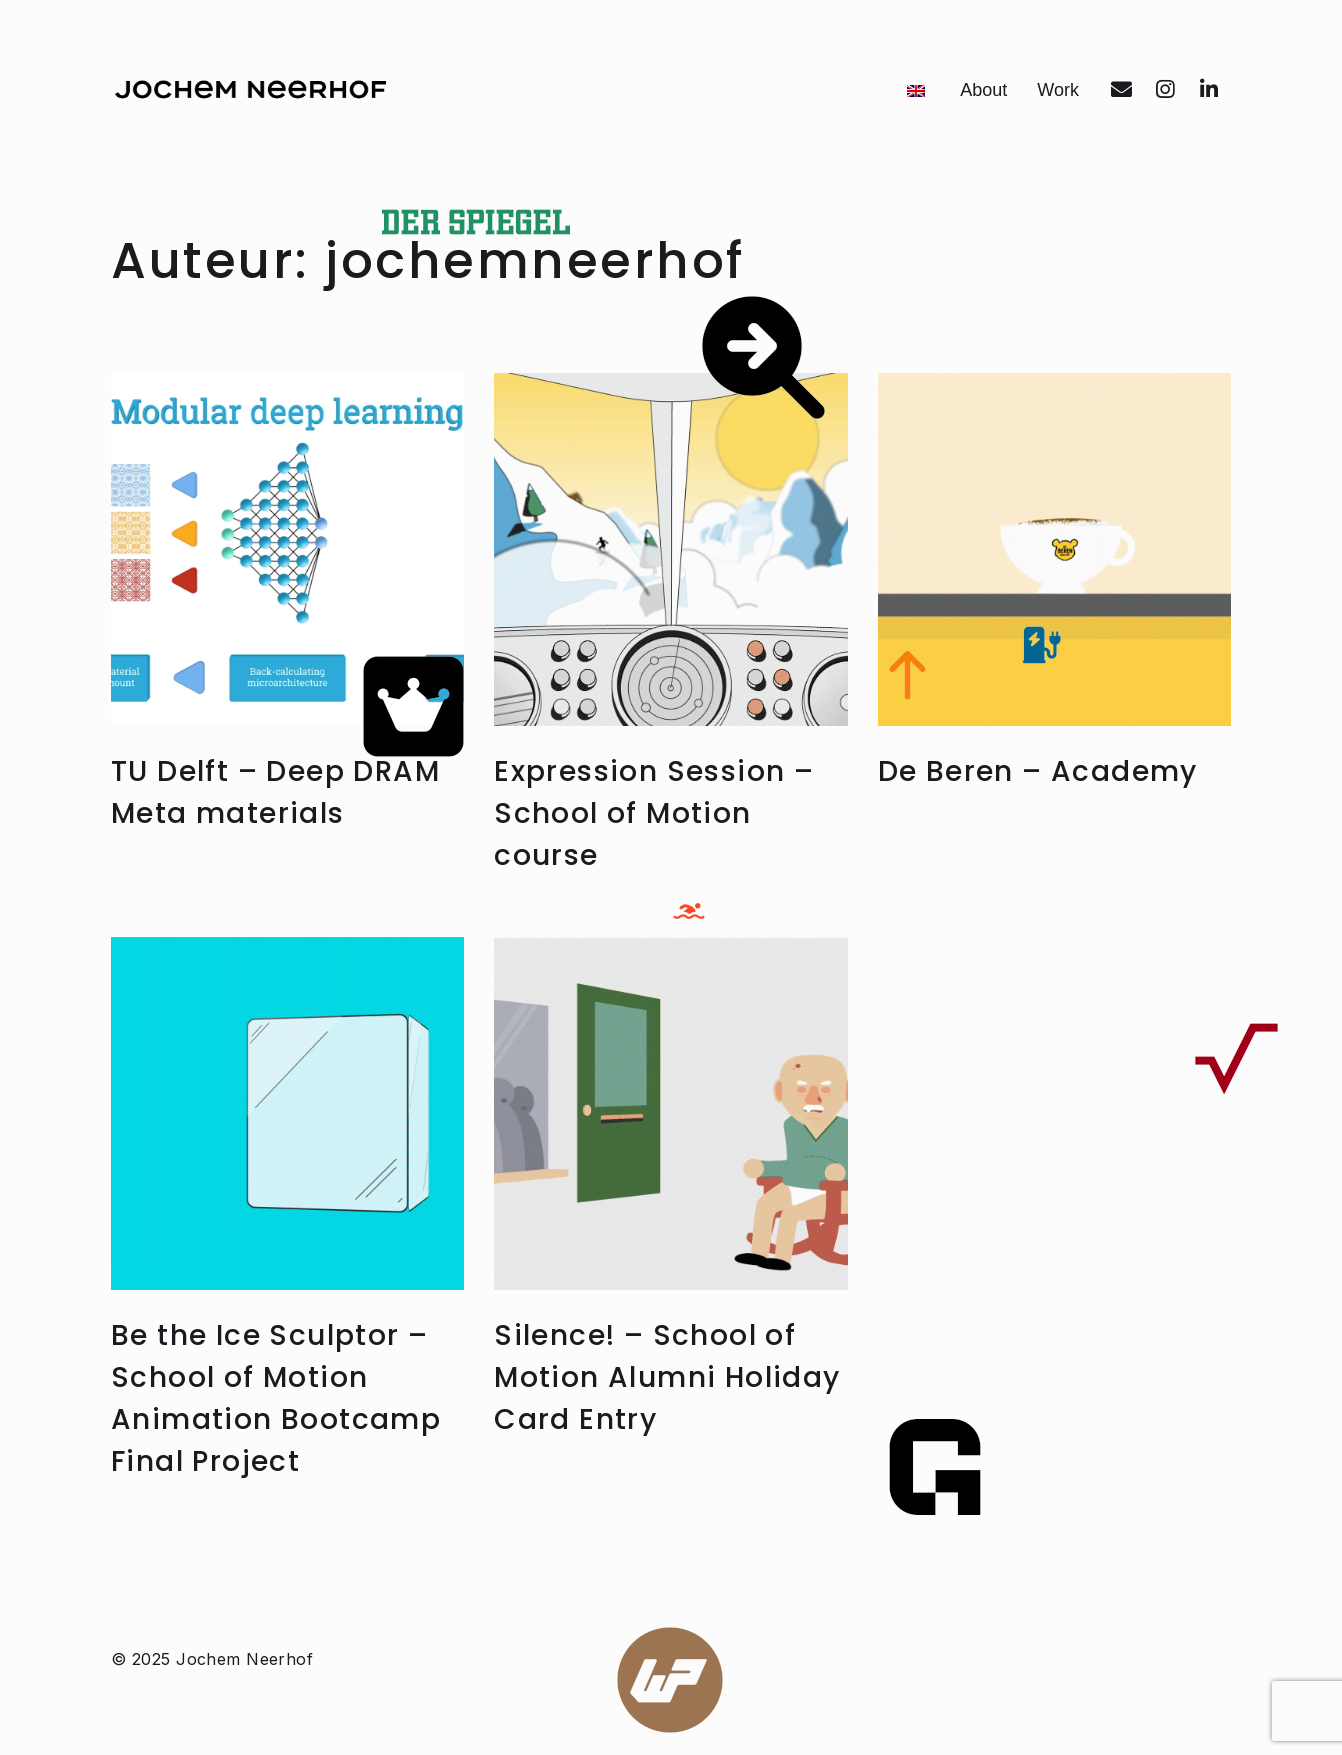 The image size is (1342, 1755). I want to click on search and navigate to result, so click(763, 357).